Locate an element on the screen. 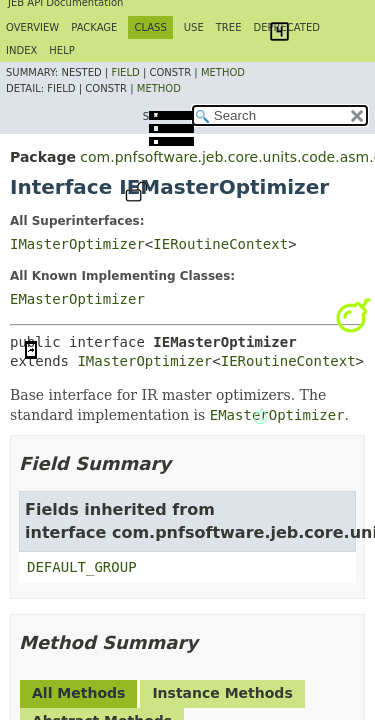  indicates trending or popular content is located at coordinates (260, 416).